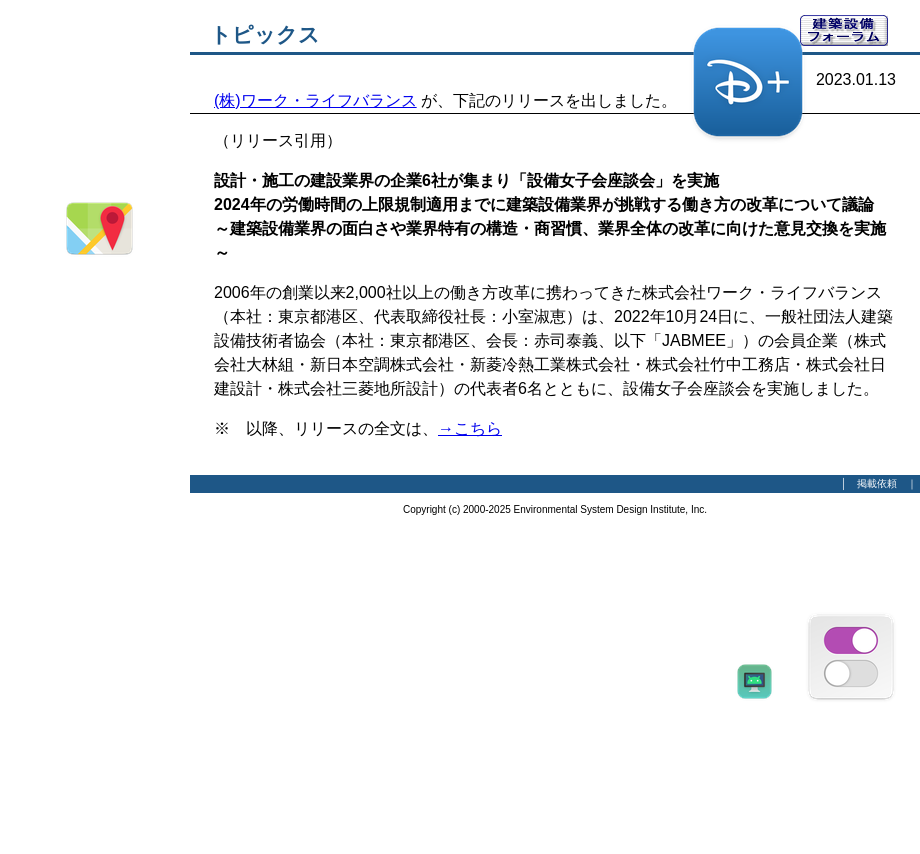 The width and height of the screenshot is (920, 854). I want to click on open unity tweak tool settings, so click(851, 657).